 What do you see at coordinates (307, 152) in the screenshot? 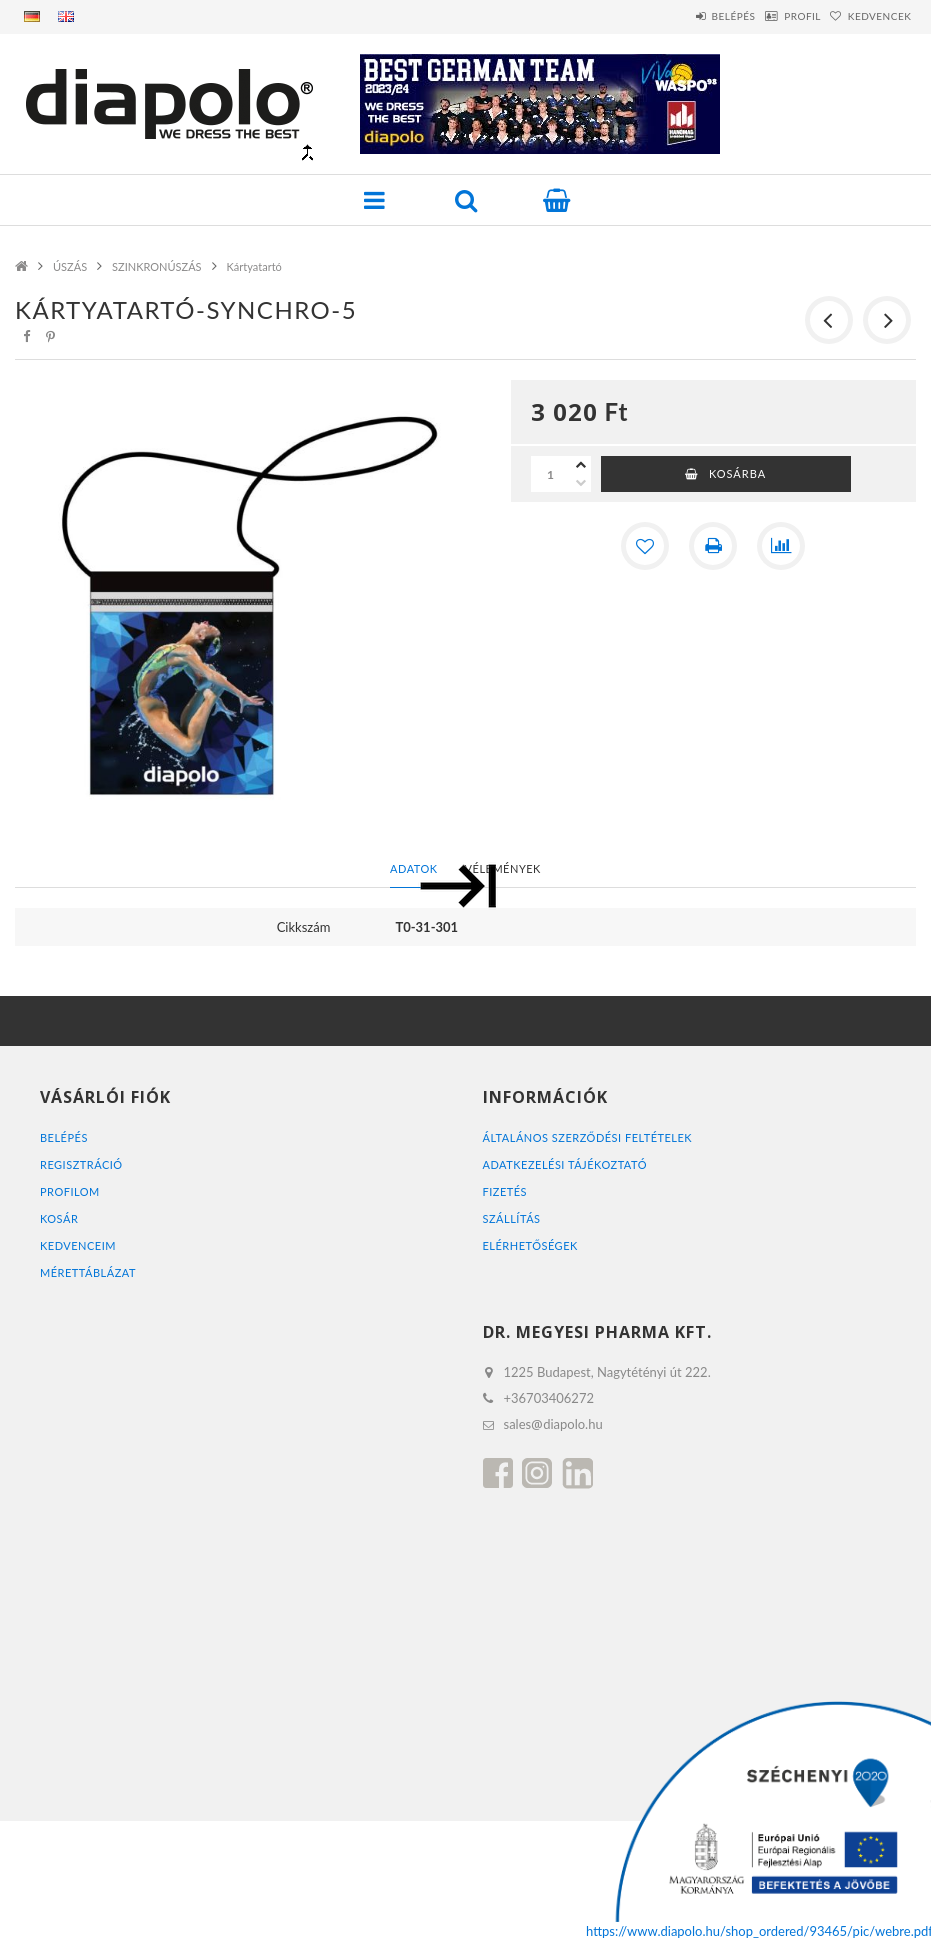
I see `merge two active calls into a conference call` at bounding box center [307, 152].